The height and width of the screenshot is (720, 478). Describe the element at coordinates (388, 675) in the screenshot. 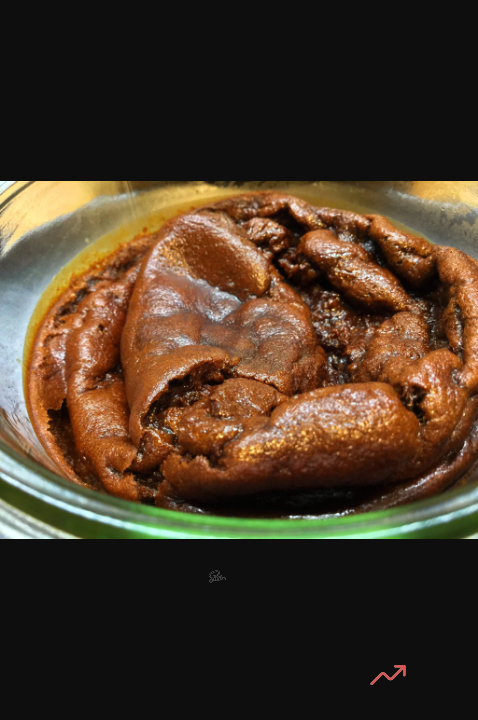

I see `view trending or popular content` at that location.